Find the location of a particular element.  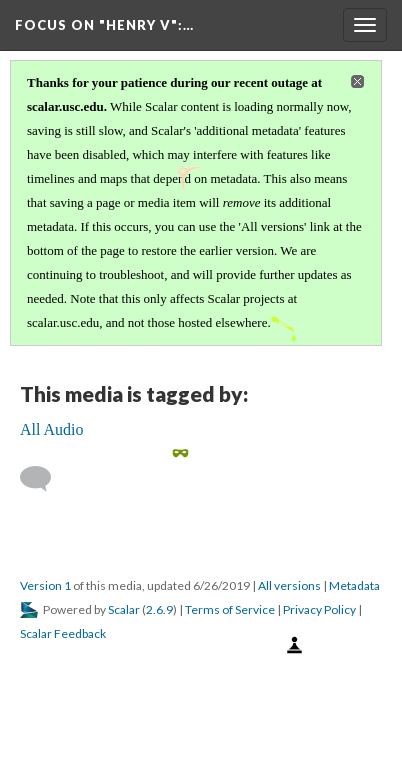

play chess or start a chess game is located at coordinates (294, 642).